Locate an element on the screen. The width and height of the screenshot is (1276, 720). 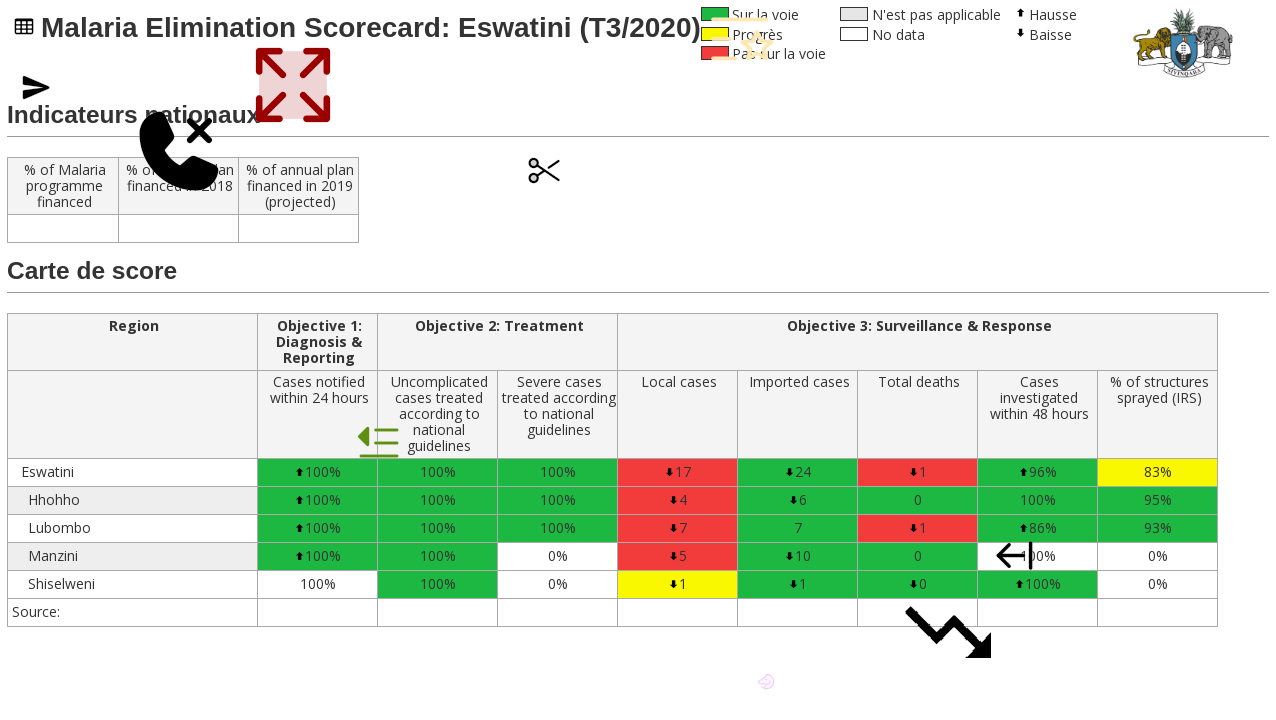
view your favorites list is located at coordinates (740, 39).